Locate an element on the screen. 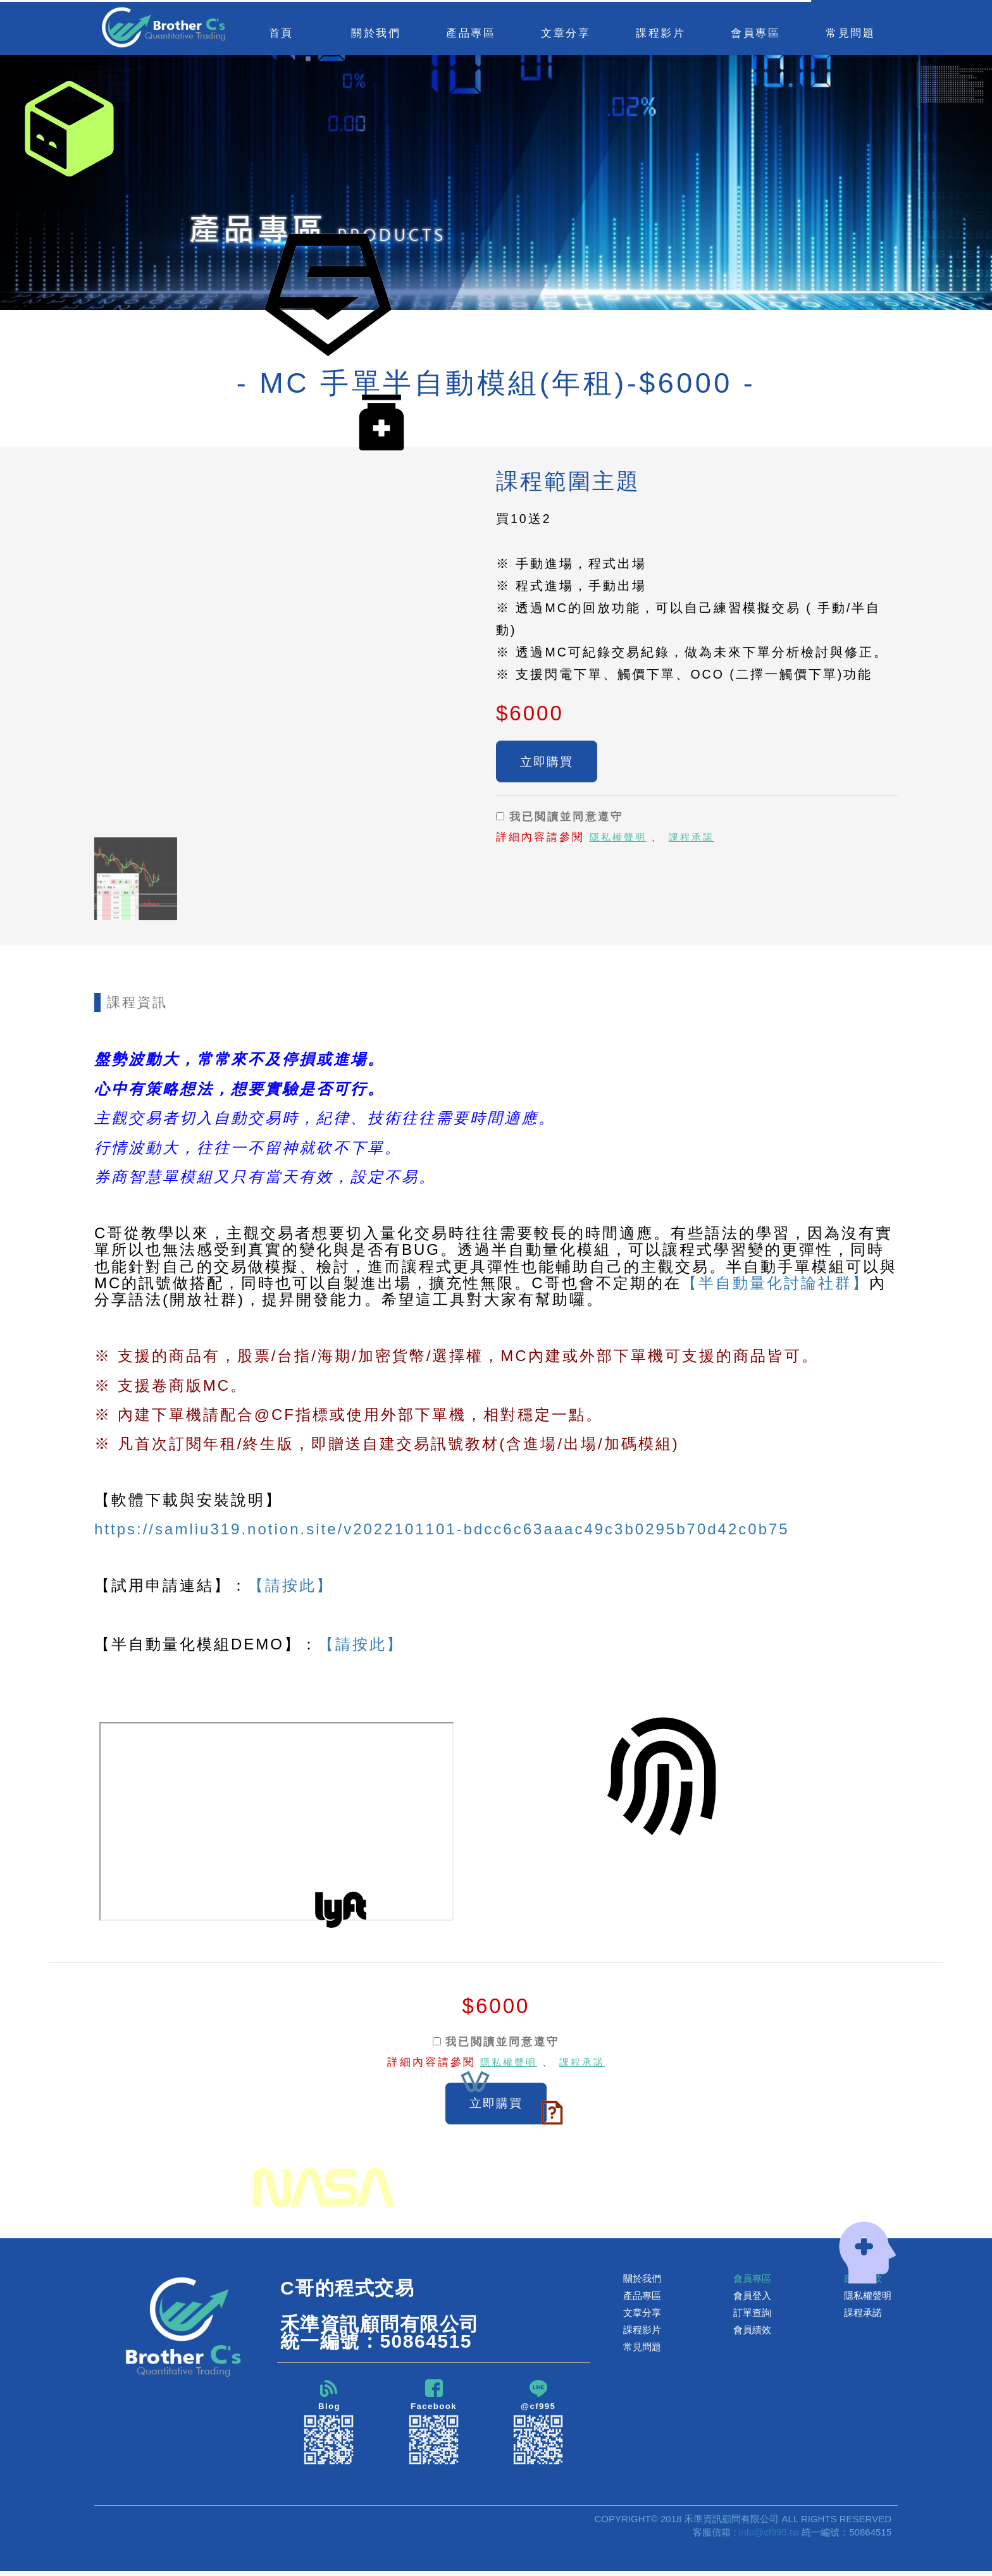 The height and width of the screenshot is (2576, 992). view medication information is located at coordinates (381, 422).